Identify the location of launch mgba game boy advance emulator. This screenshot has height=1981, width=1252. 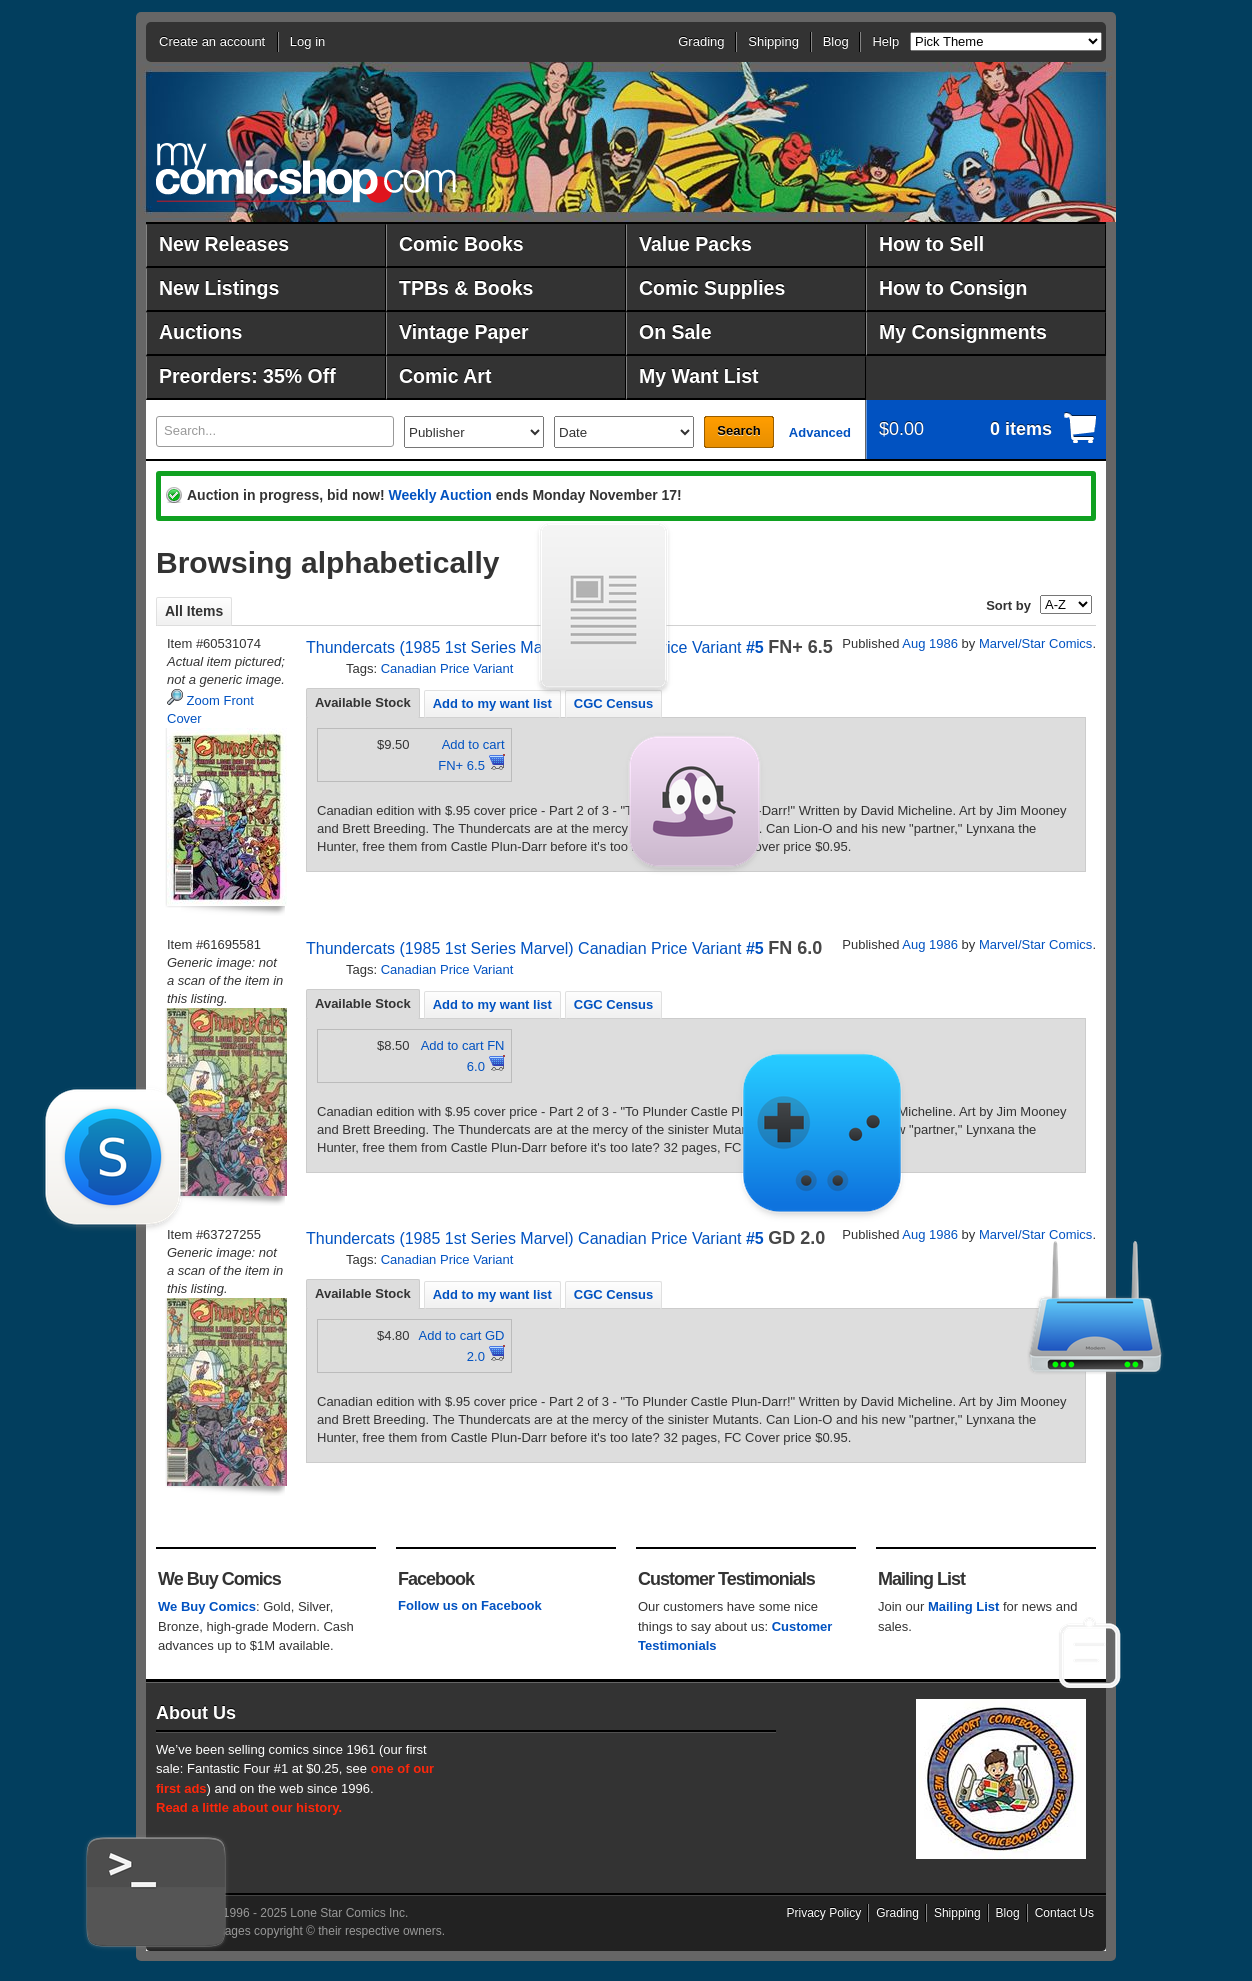
(822, 1133).